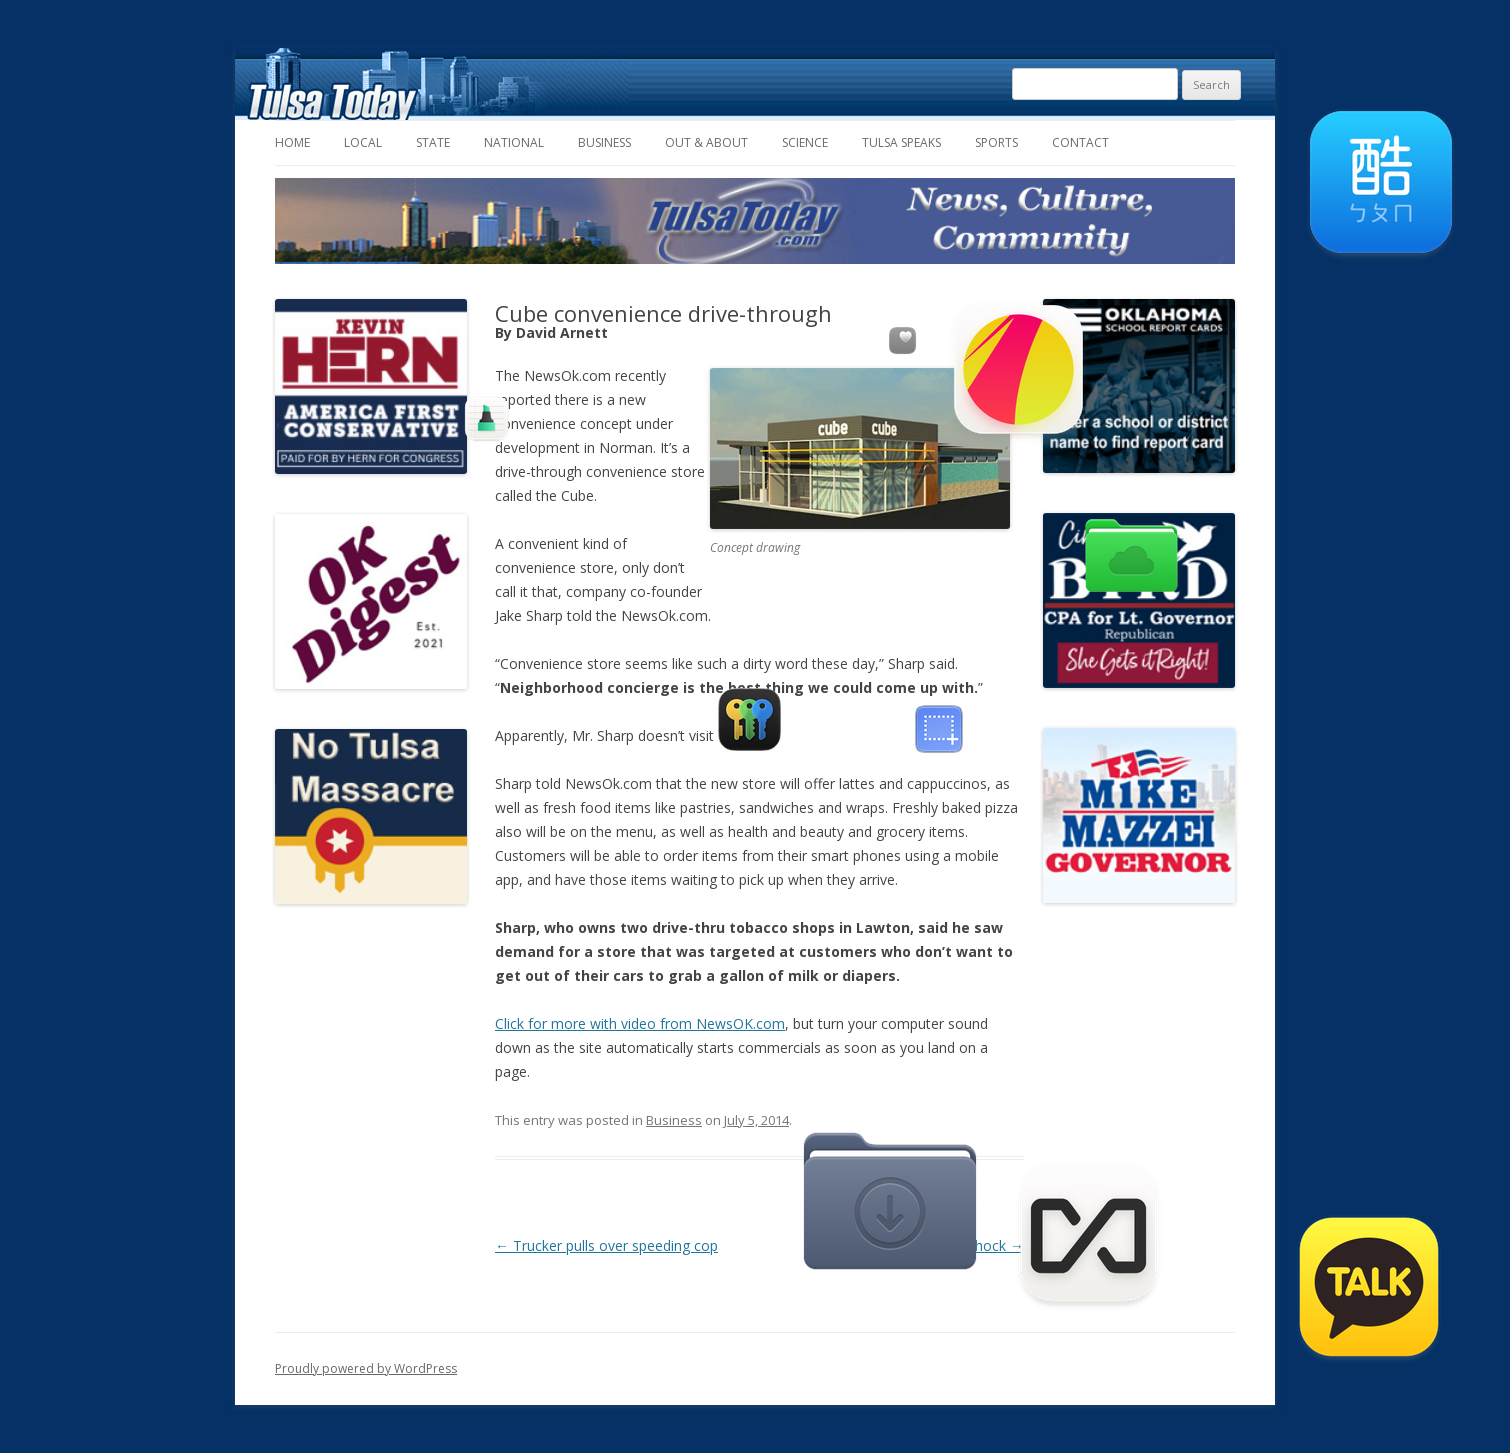 The image size is (1510, 1453). What do you see at coordinates (1131, 555) in the screenshot?
I see `access cloud-synced files and folders` at bounding box center [1131, 555].